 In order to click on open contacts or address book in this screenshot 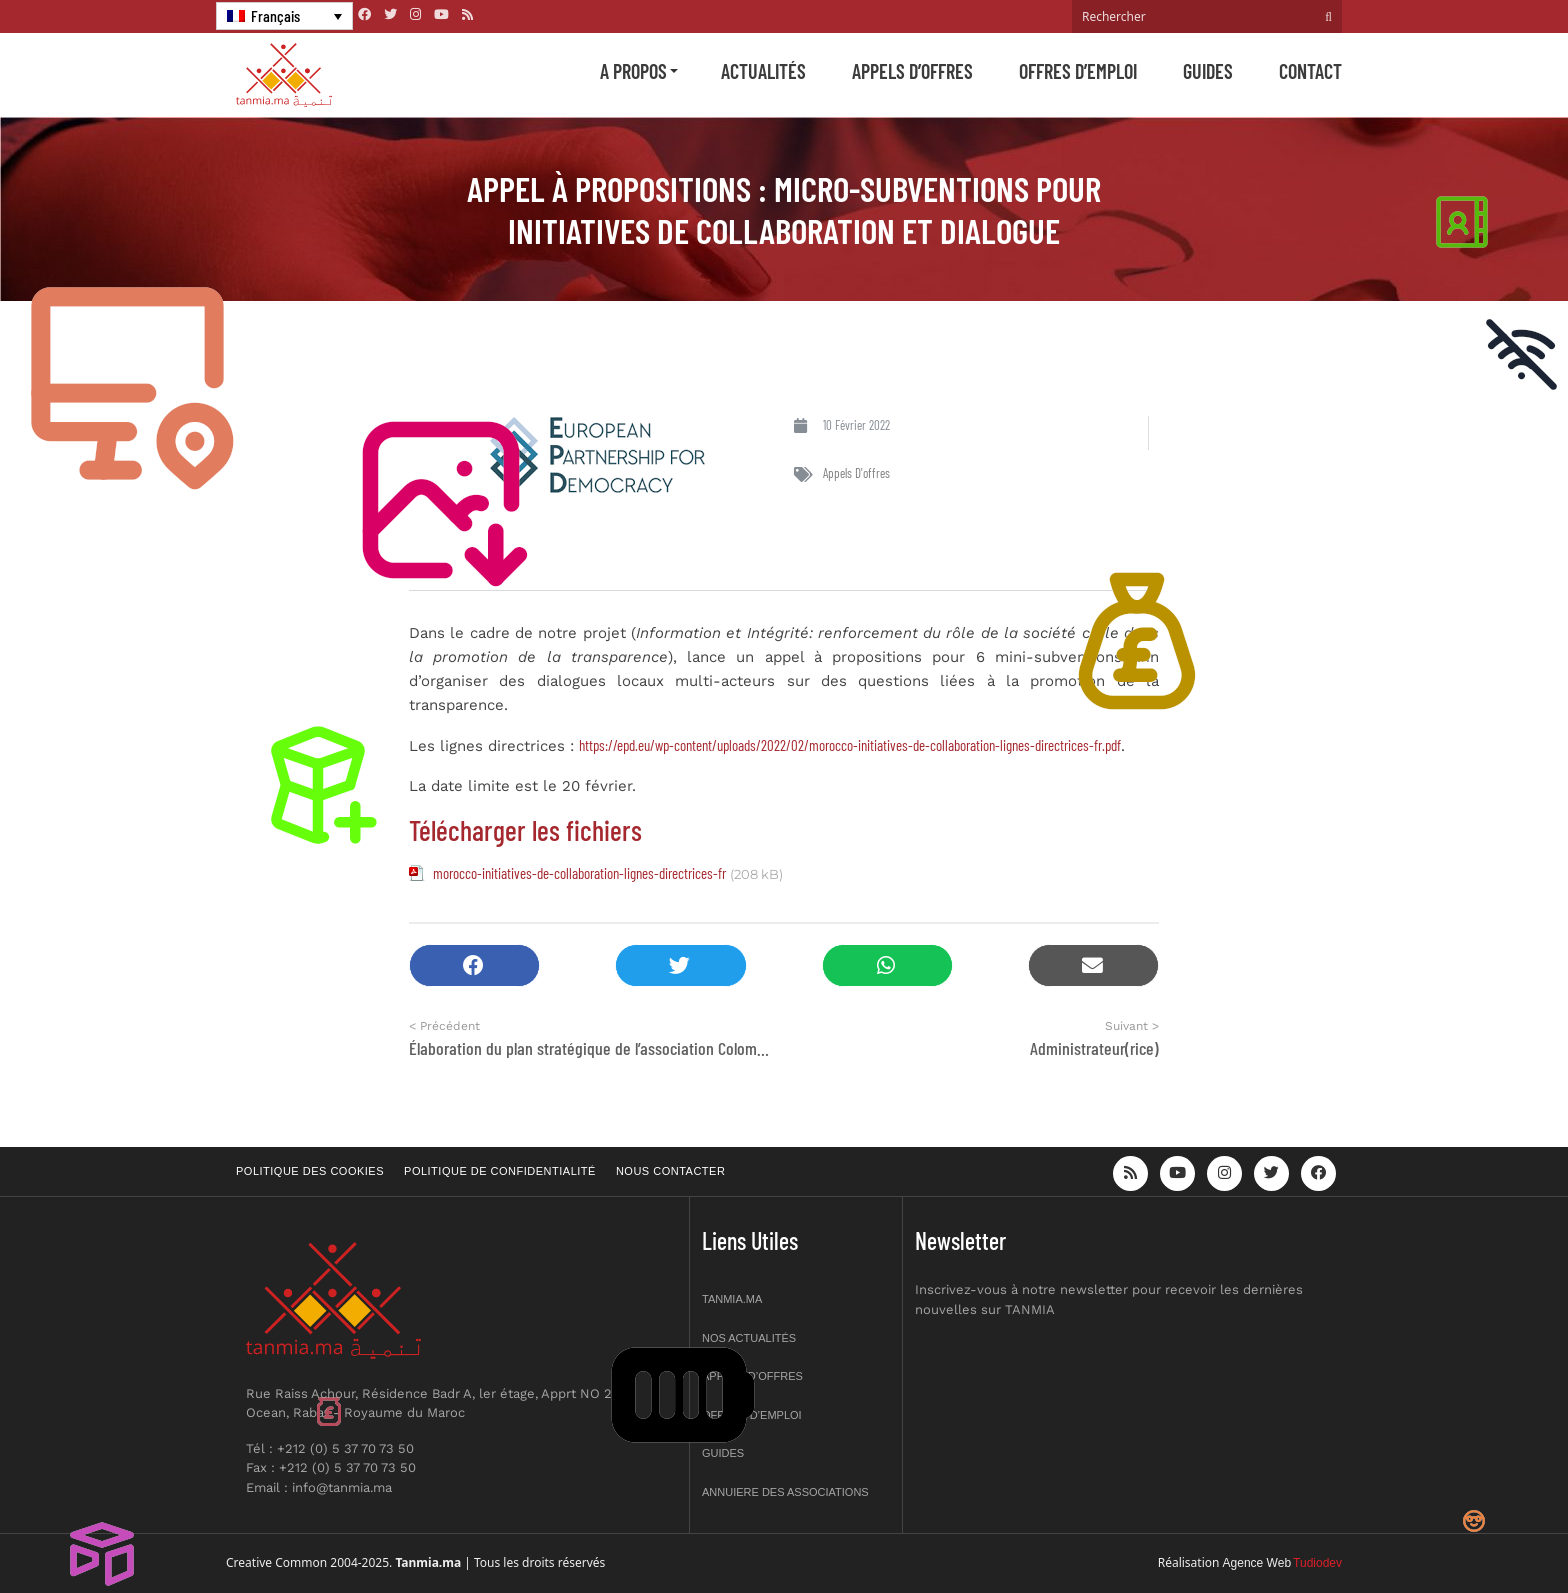, I will do `click(1462, 222)`.